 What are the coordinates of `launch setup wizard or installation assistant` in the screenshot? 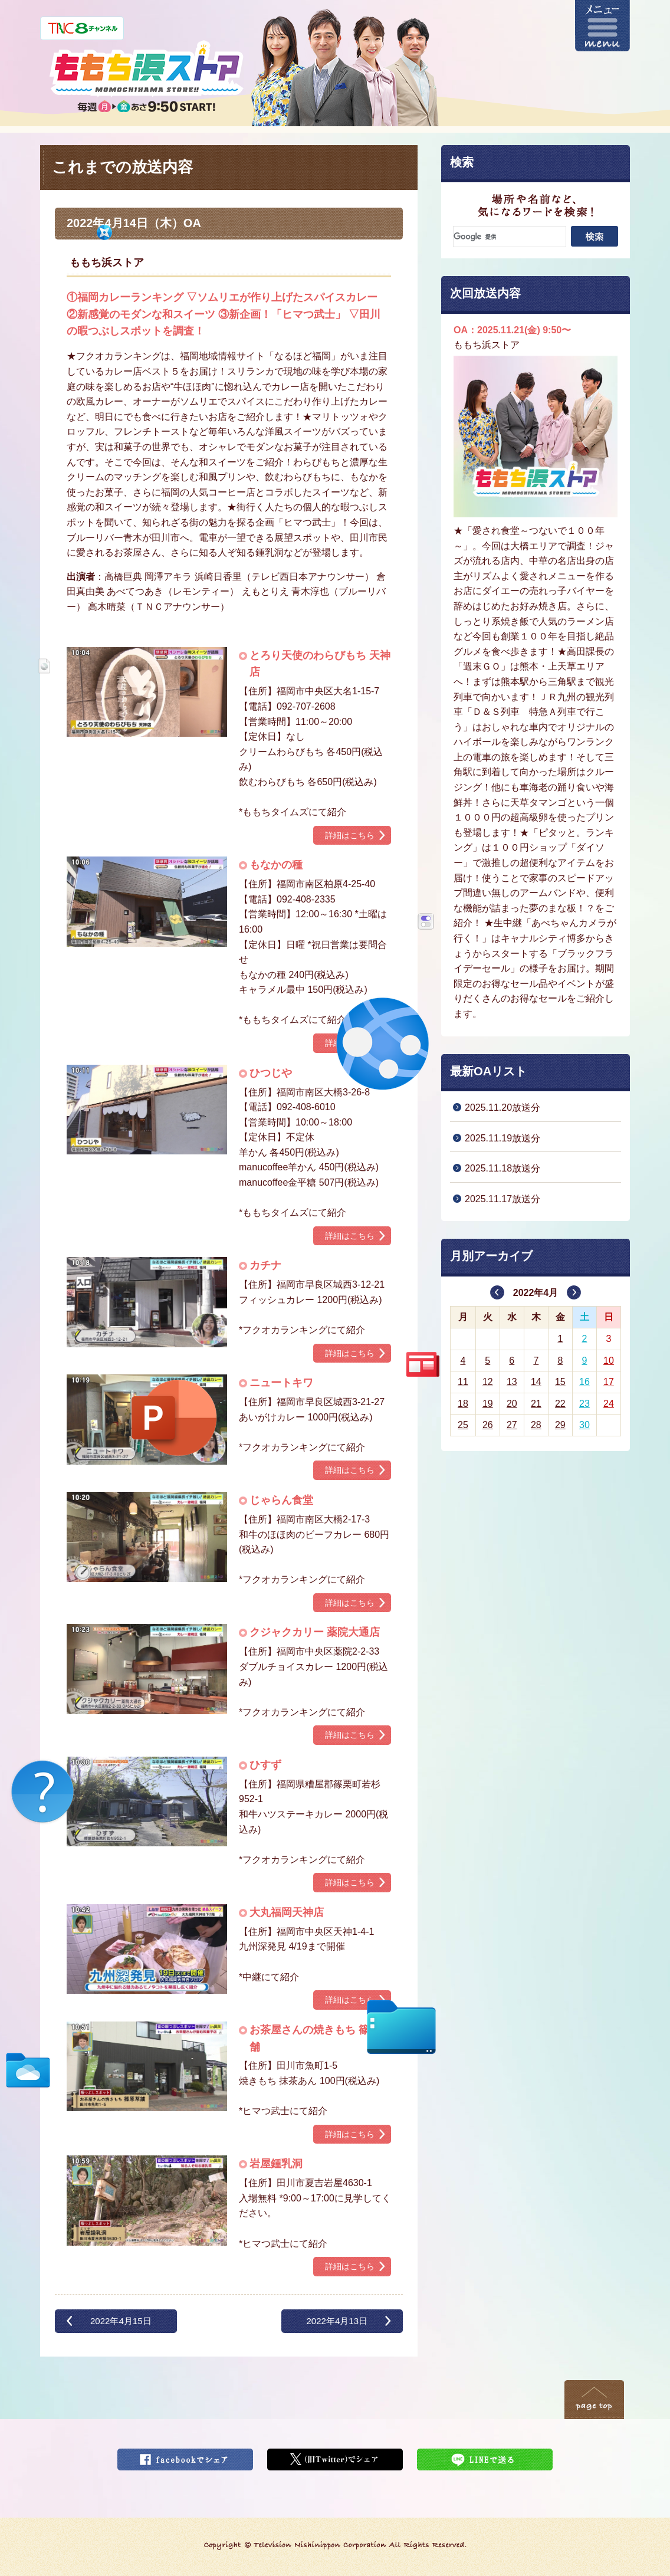 It's located at (104, 232).